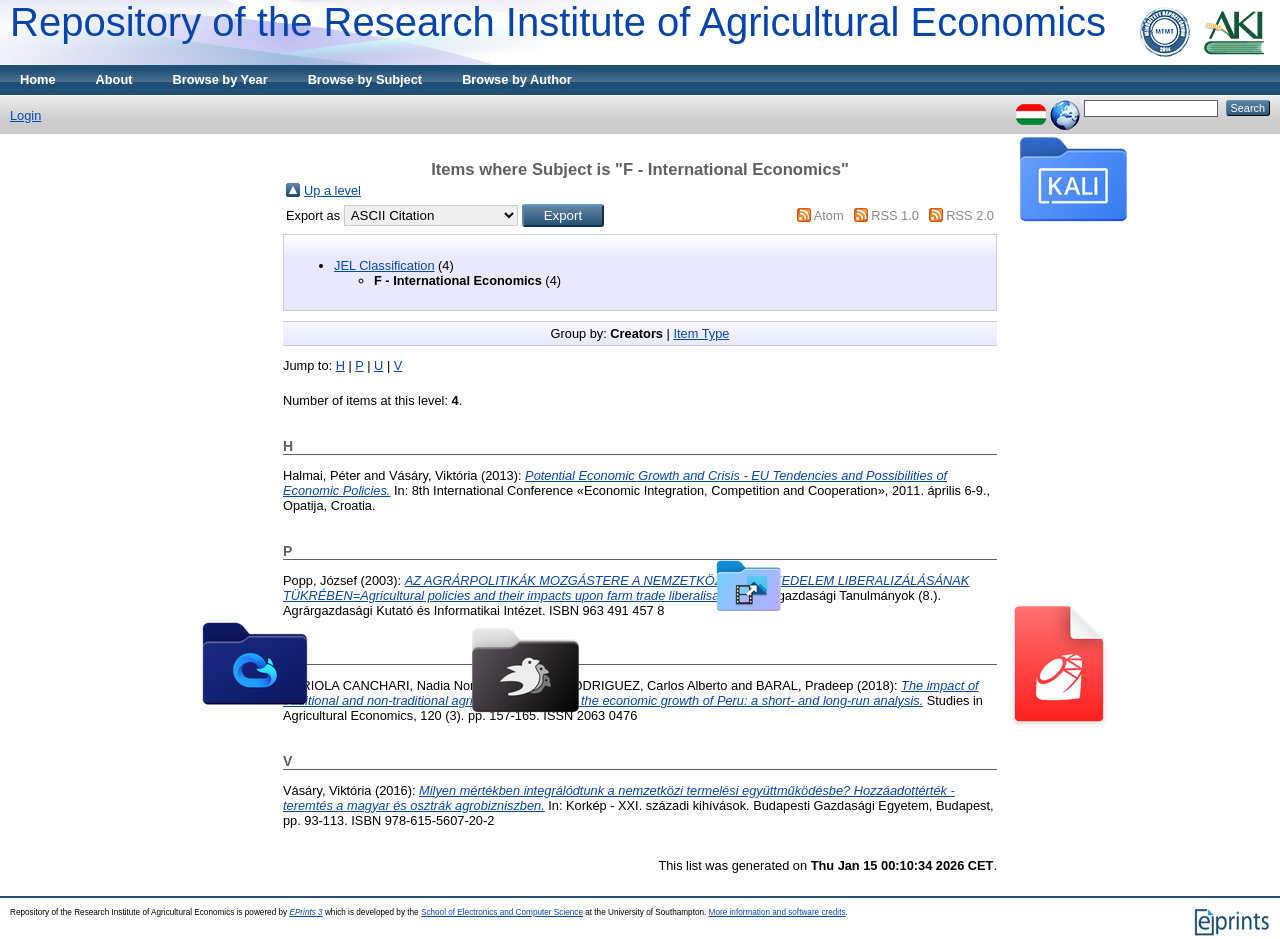 This screenshot has width=1280, height=939. Describe the element at coordinates (525, 673) in the screenshot. I see `folder containing bevy game engine project files` at that location.